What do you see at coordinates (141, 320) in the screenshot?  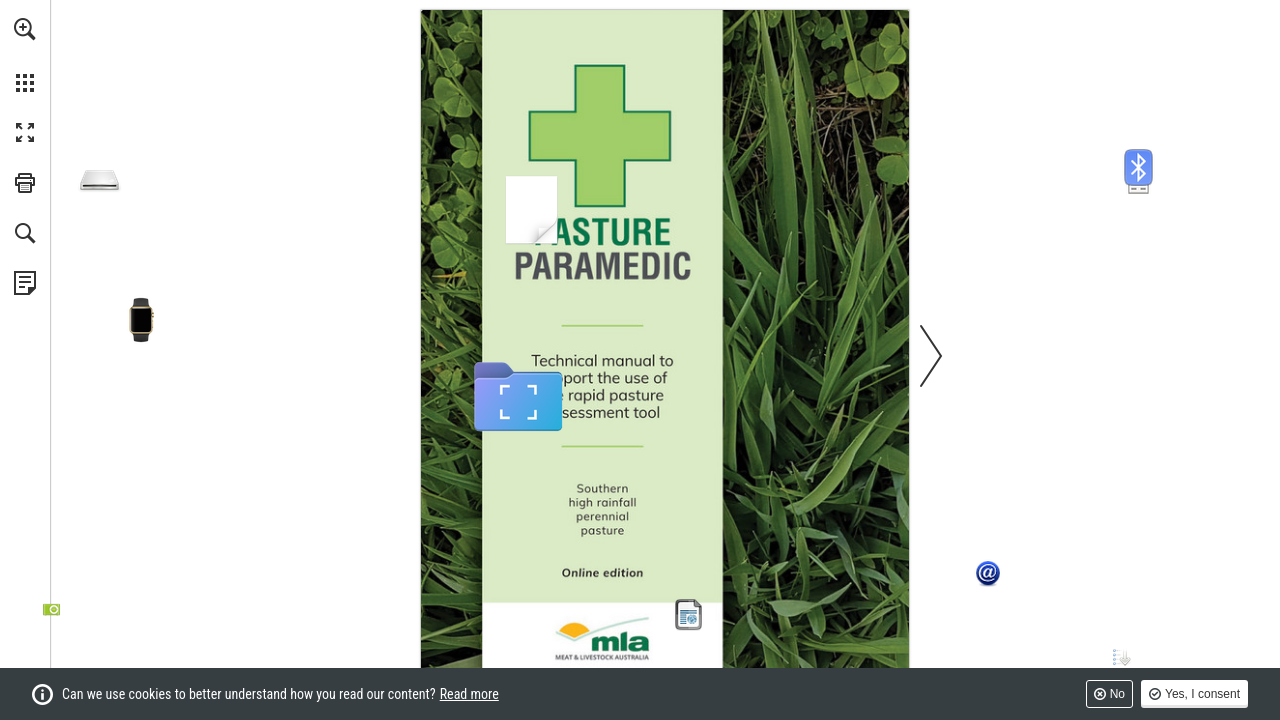 I see `apple watch device icon` at bounding box center [141, 320].